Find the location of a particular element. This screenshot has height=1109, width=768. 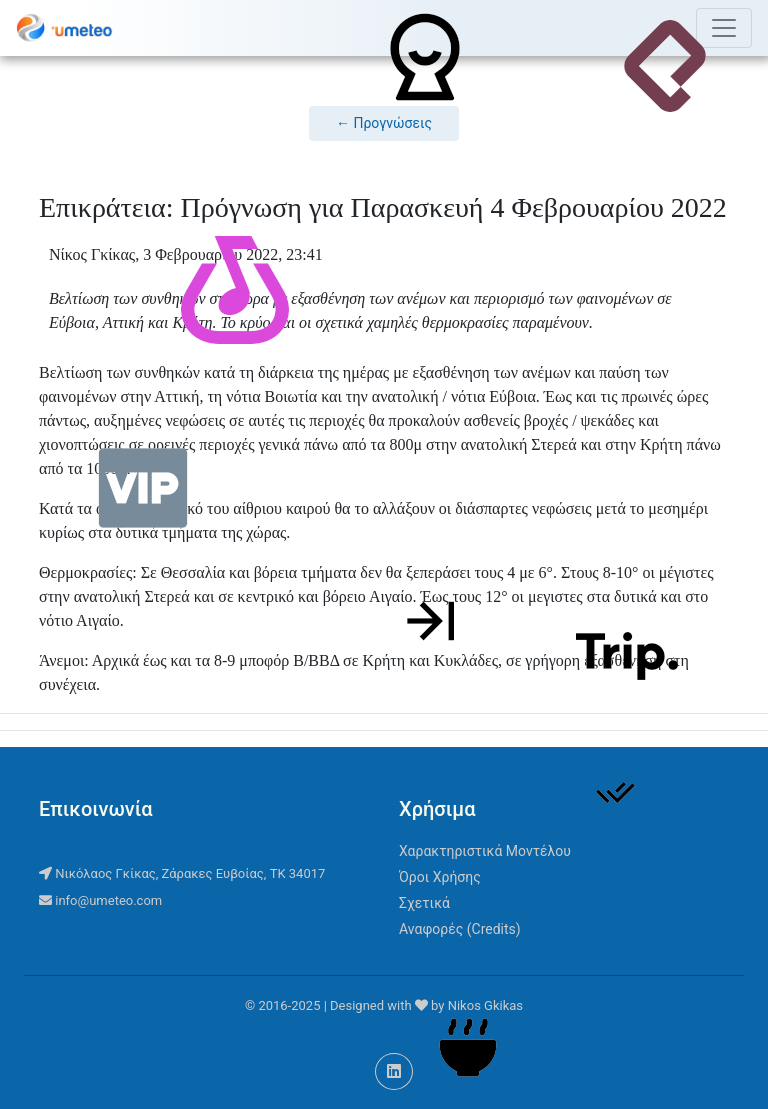

view user profile is located at coordinates (425, 57).